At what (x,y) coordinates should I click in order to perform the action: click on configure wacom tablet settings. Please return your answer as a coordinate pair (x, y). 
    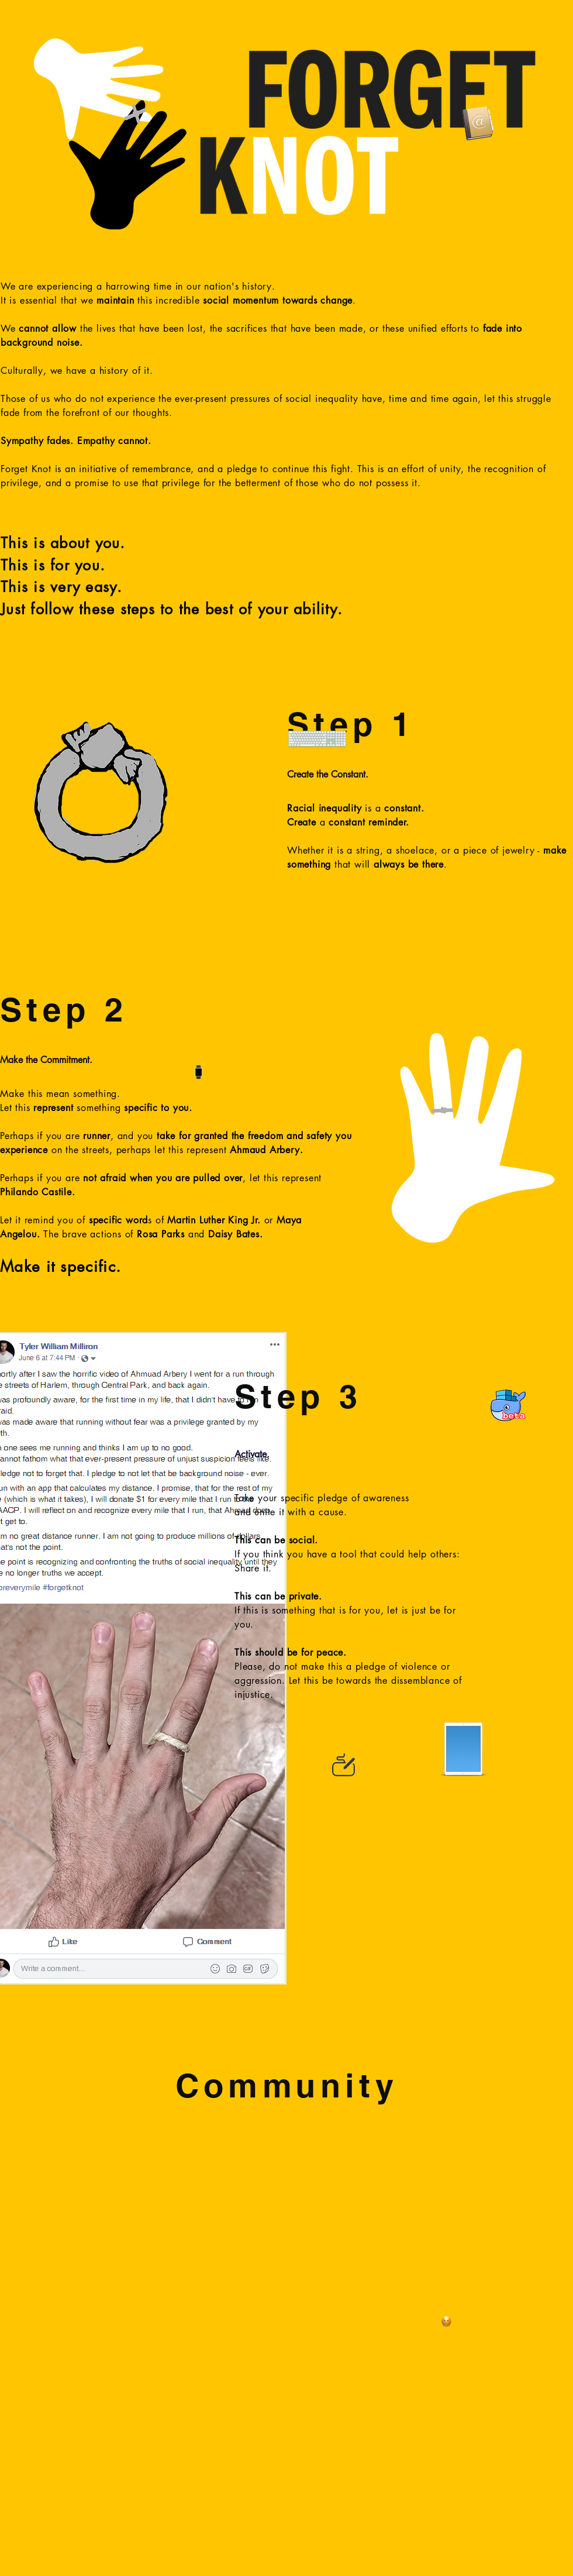
    Looking at the image, I should click on (343, 1765).